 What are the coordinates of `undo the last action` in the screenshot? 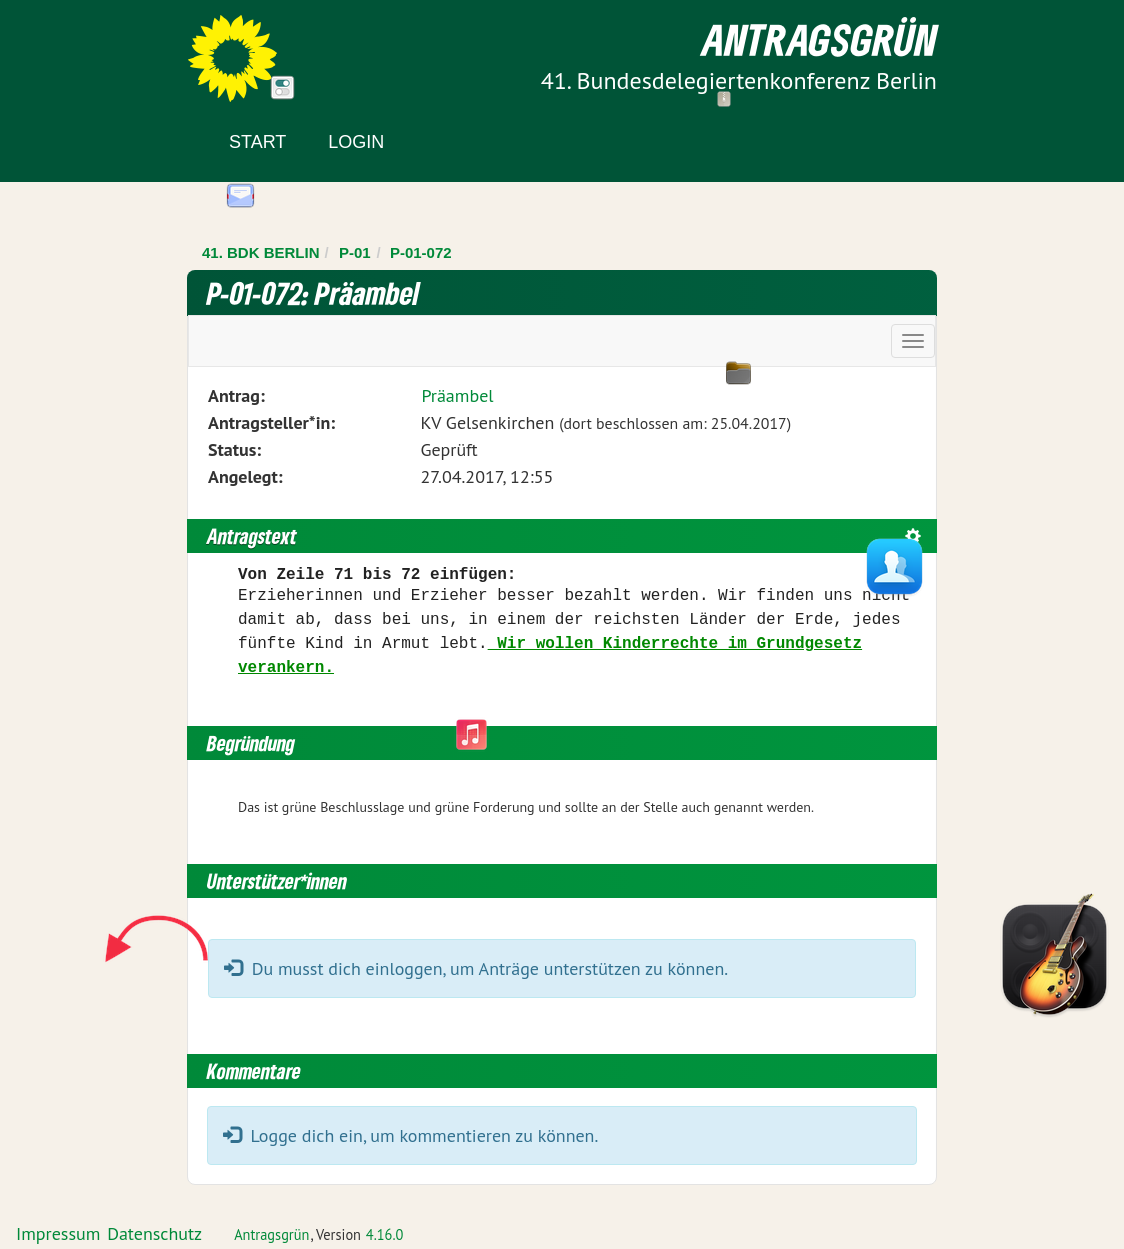 It's located at (156, 938).